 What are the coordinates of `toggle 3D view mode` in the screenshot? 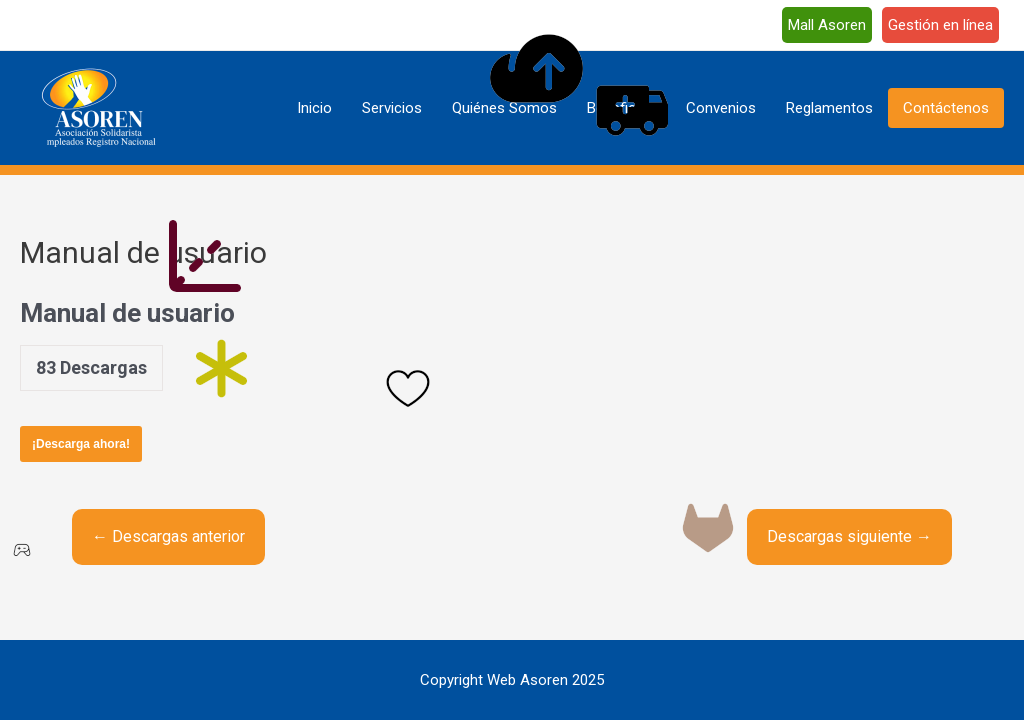 It's located at (205, 256).